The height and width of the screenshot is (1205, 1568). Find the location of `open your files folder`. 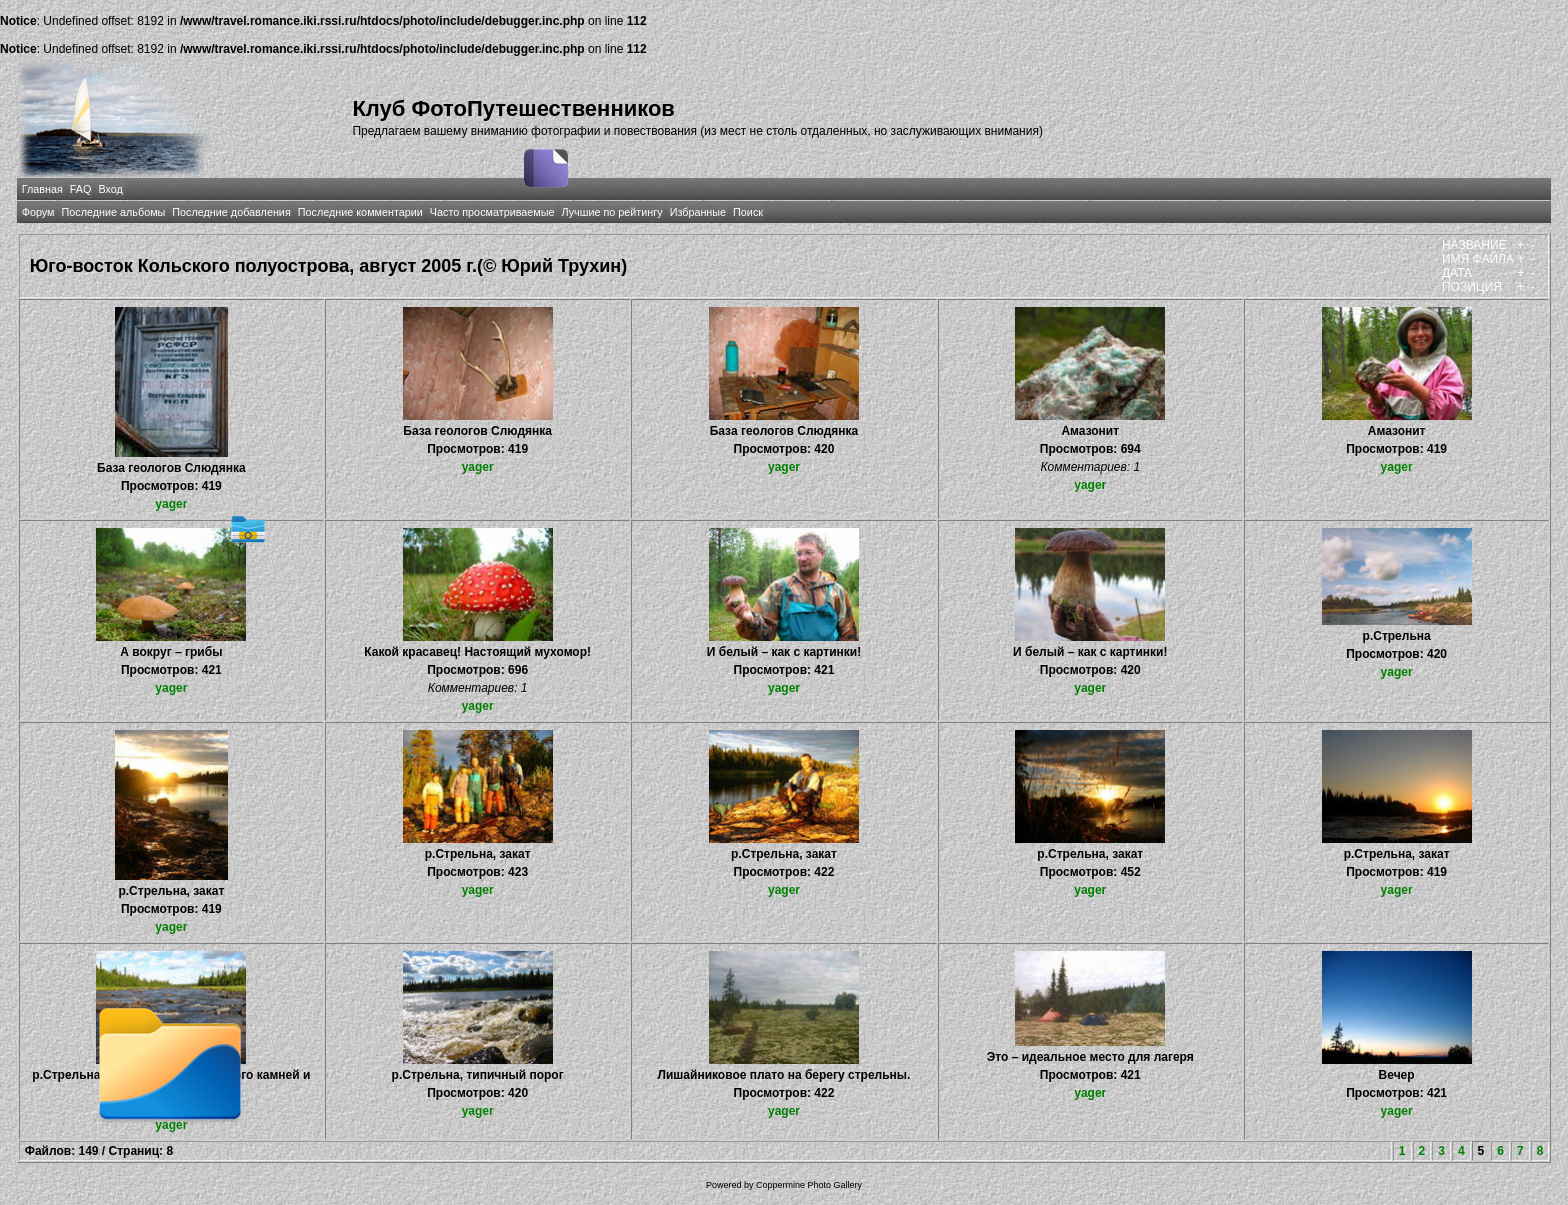

open your files folder is located at coordinates (169, 1067).